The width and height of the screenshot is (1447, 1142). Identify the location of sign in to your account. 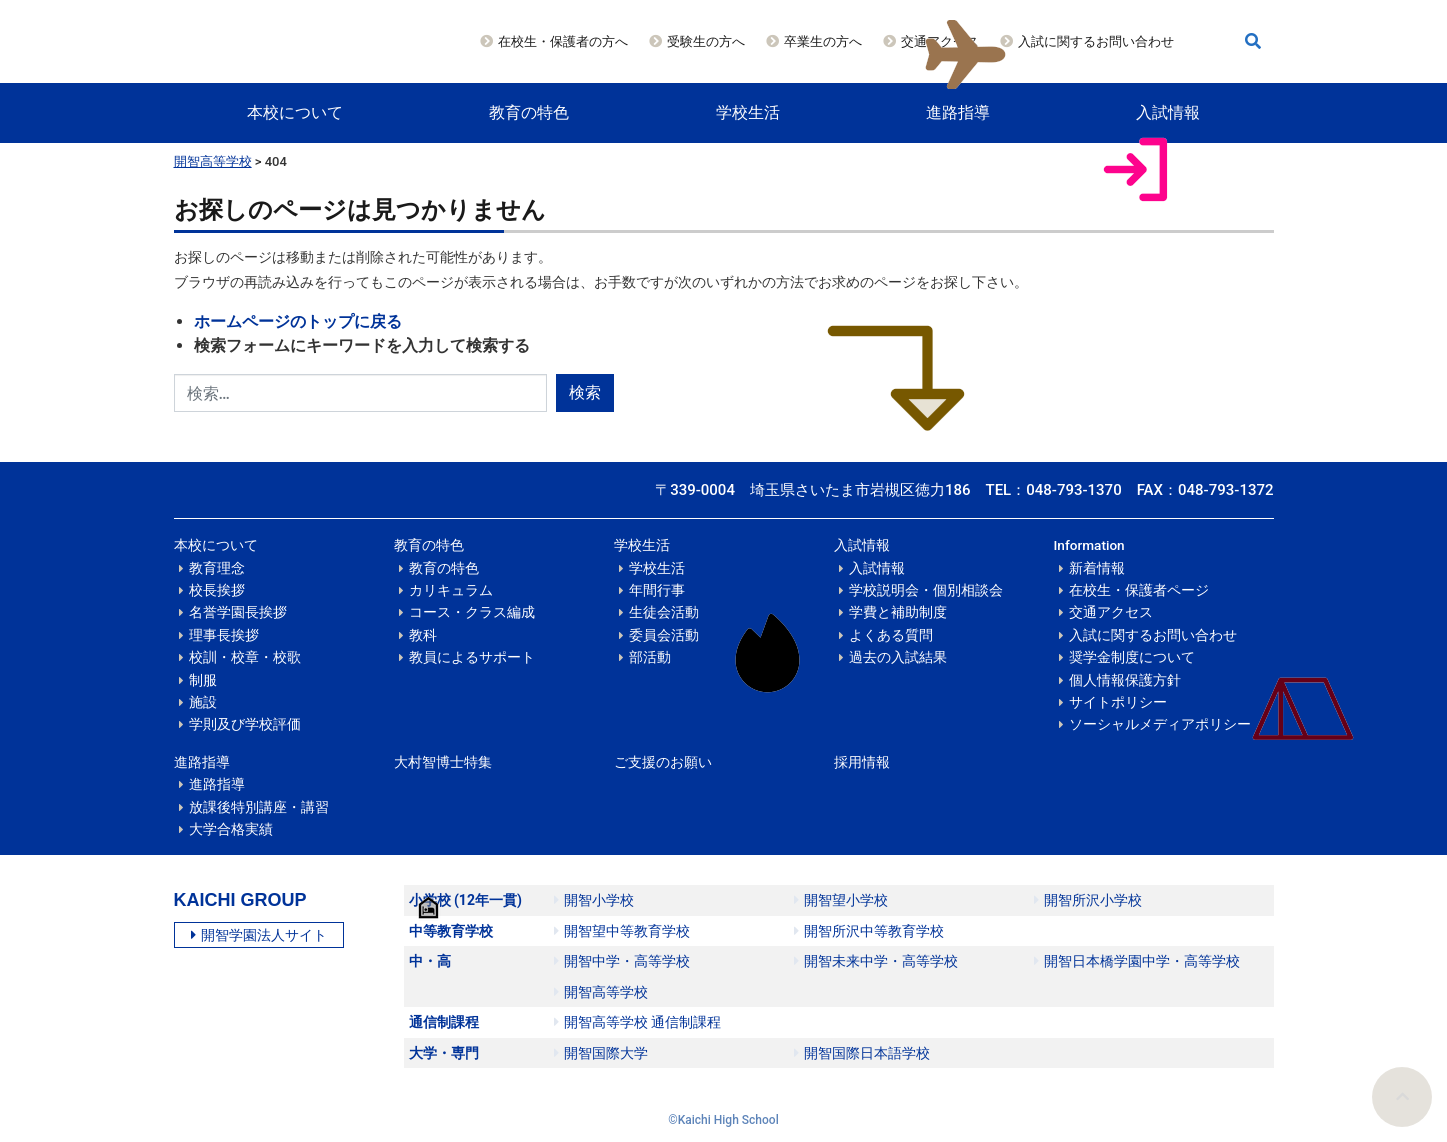
(1140, 169).